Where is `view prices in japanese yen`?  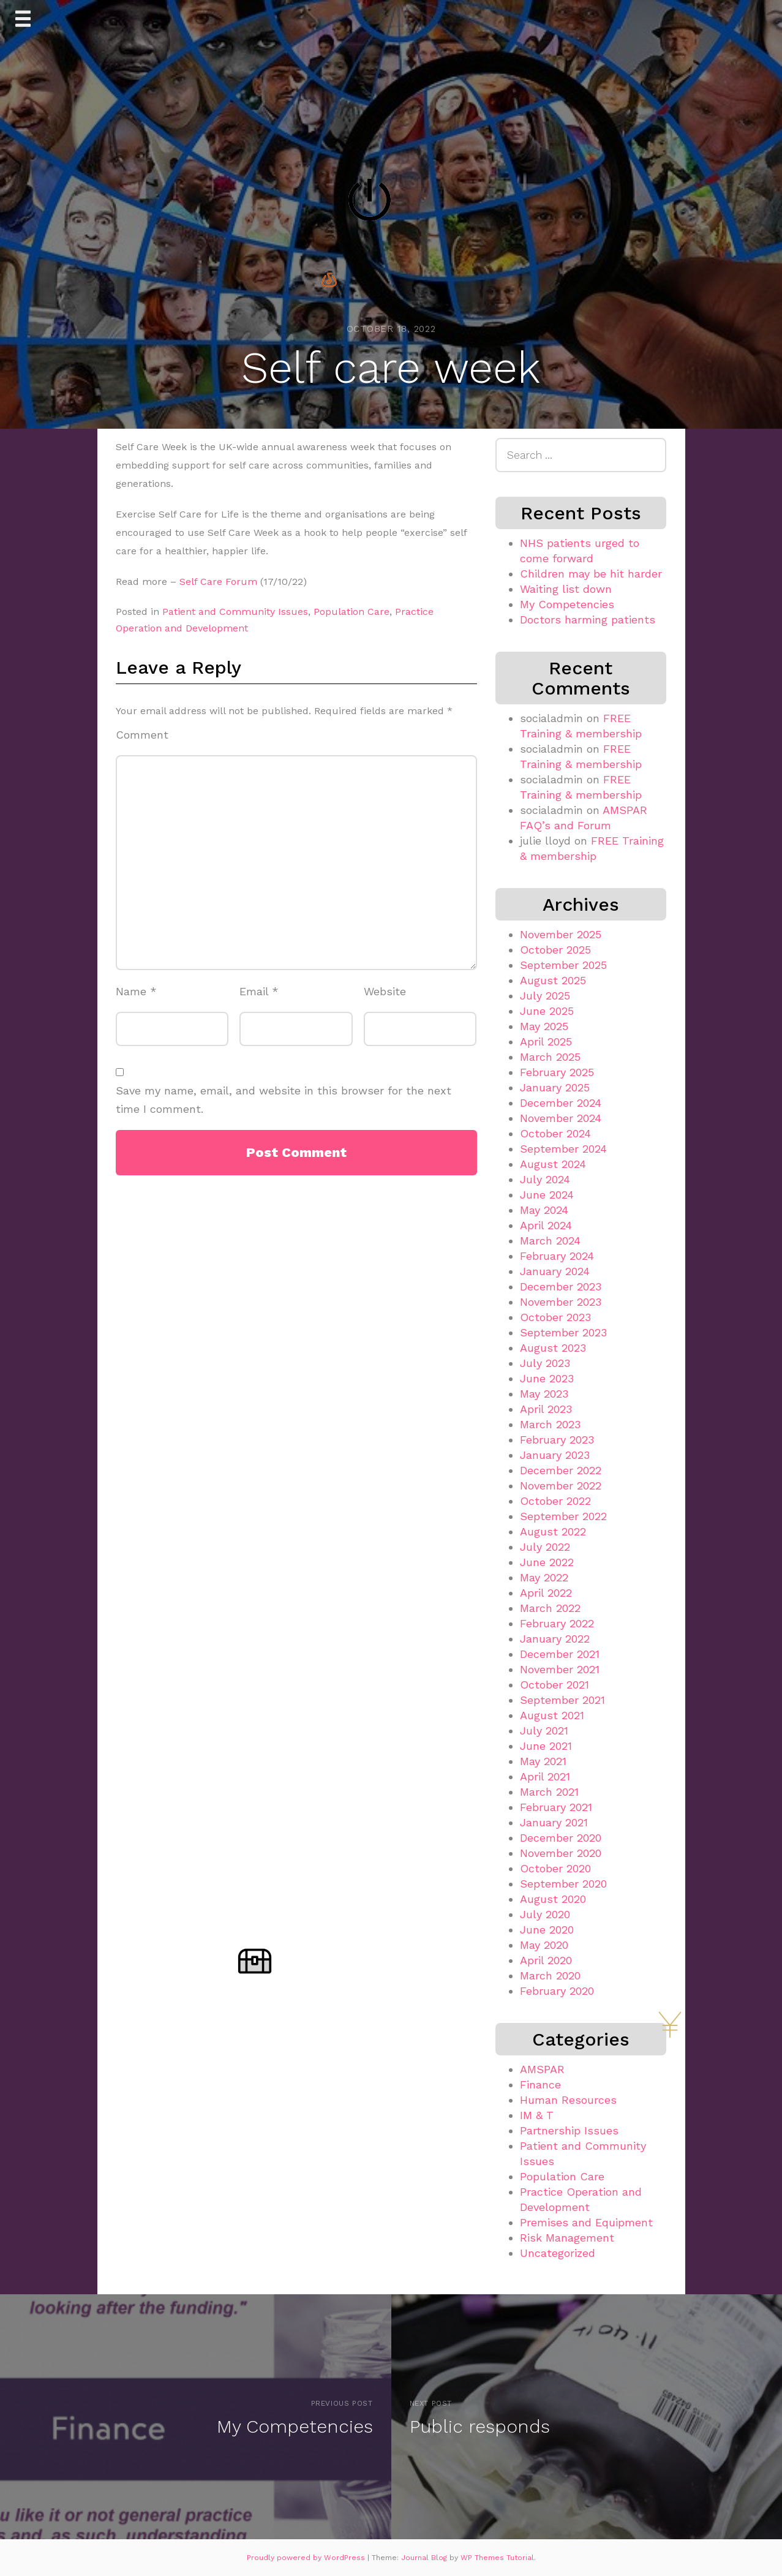
view prices in japanese yen is located at coordinates (670, 2024).